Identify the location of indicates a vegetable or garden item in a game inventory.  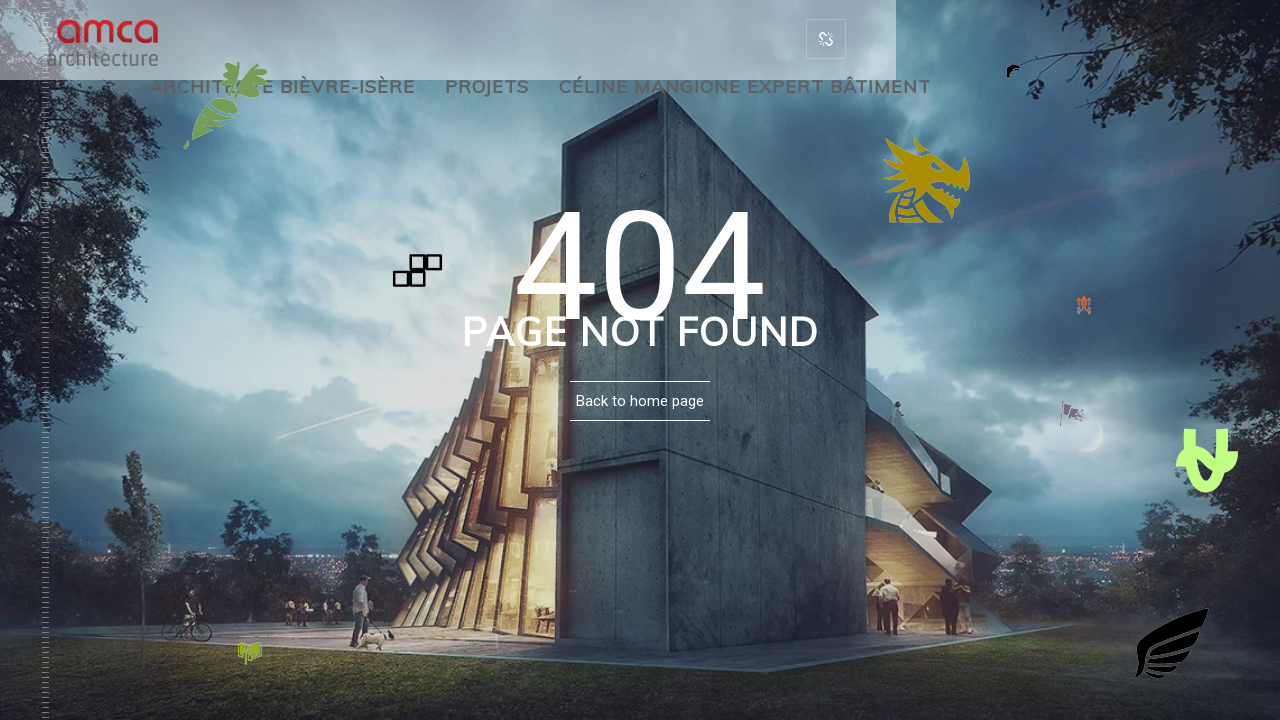
(225, 105).